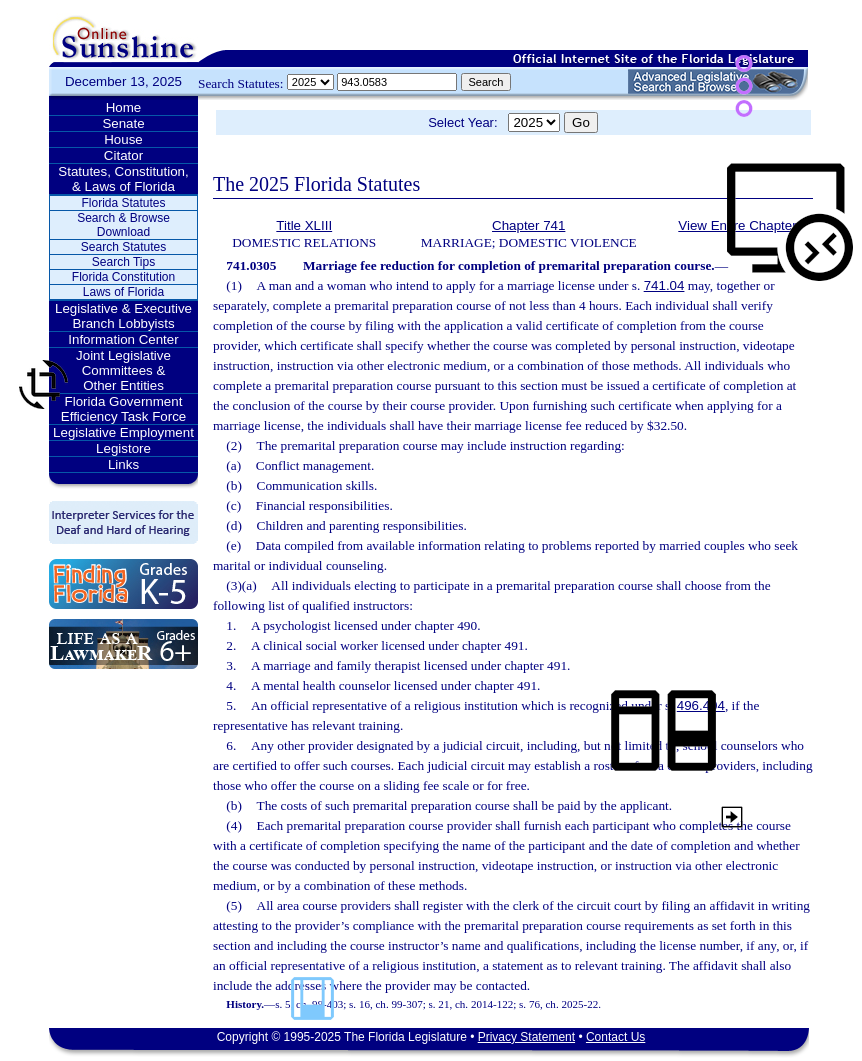  What do you see at coordinates (659, 730) in the screenshot?
I see `compare file differences` at bounding box center [659, 730].